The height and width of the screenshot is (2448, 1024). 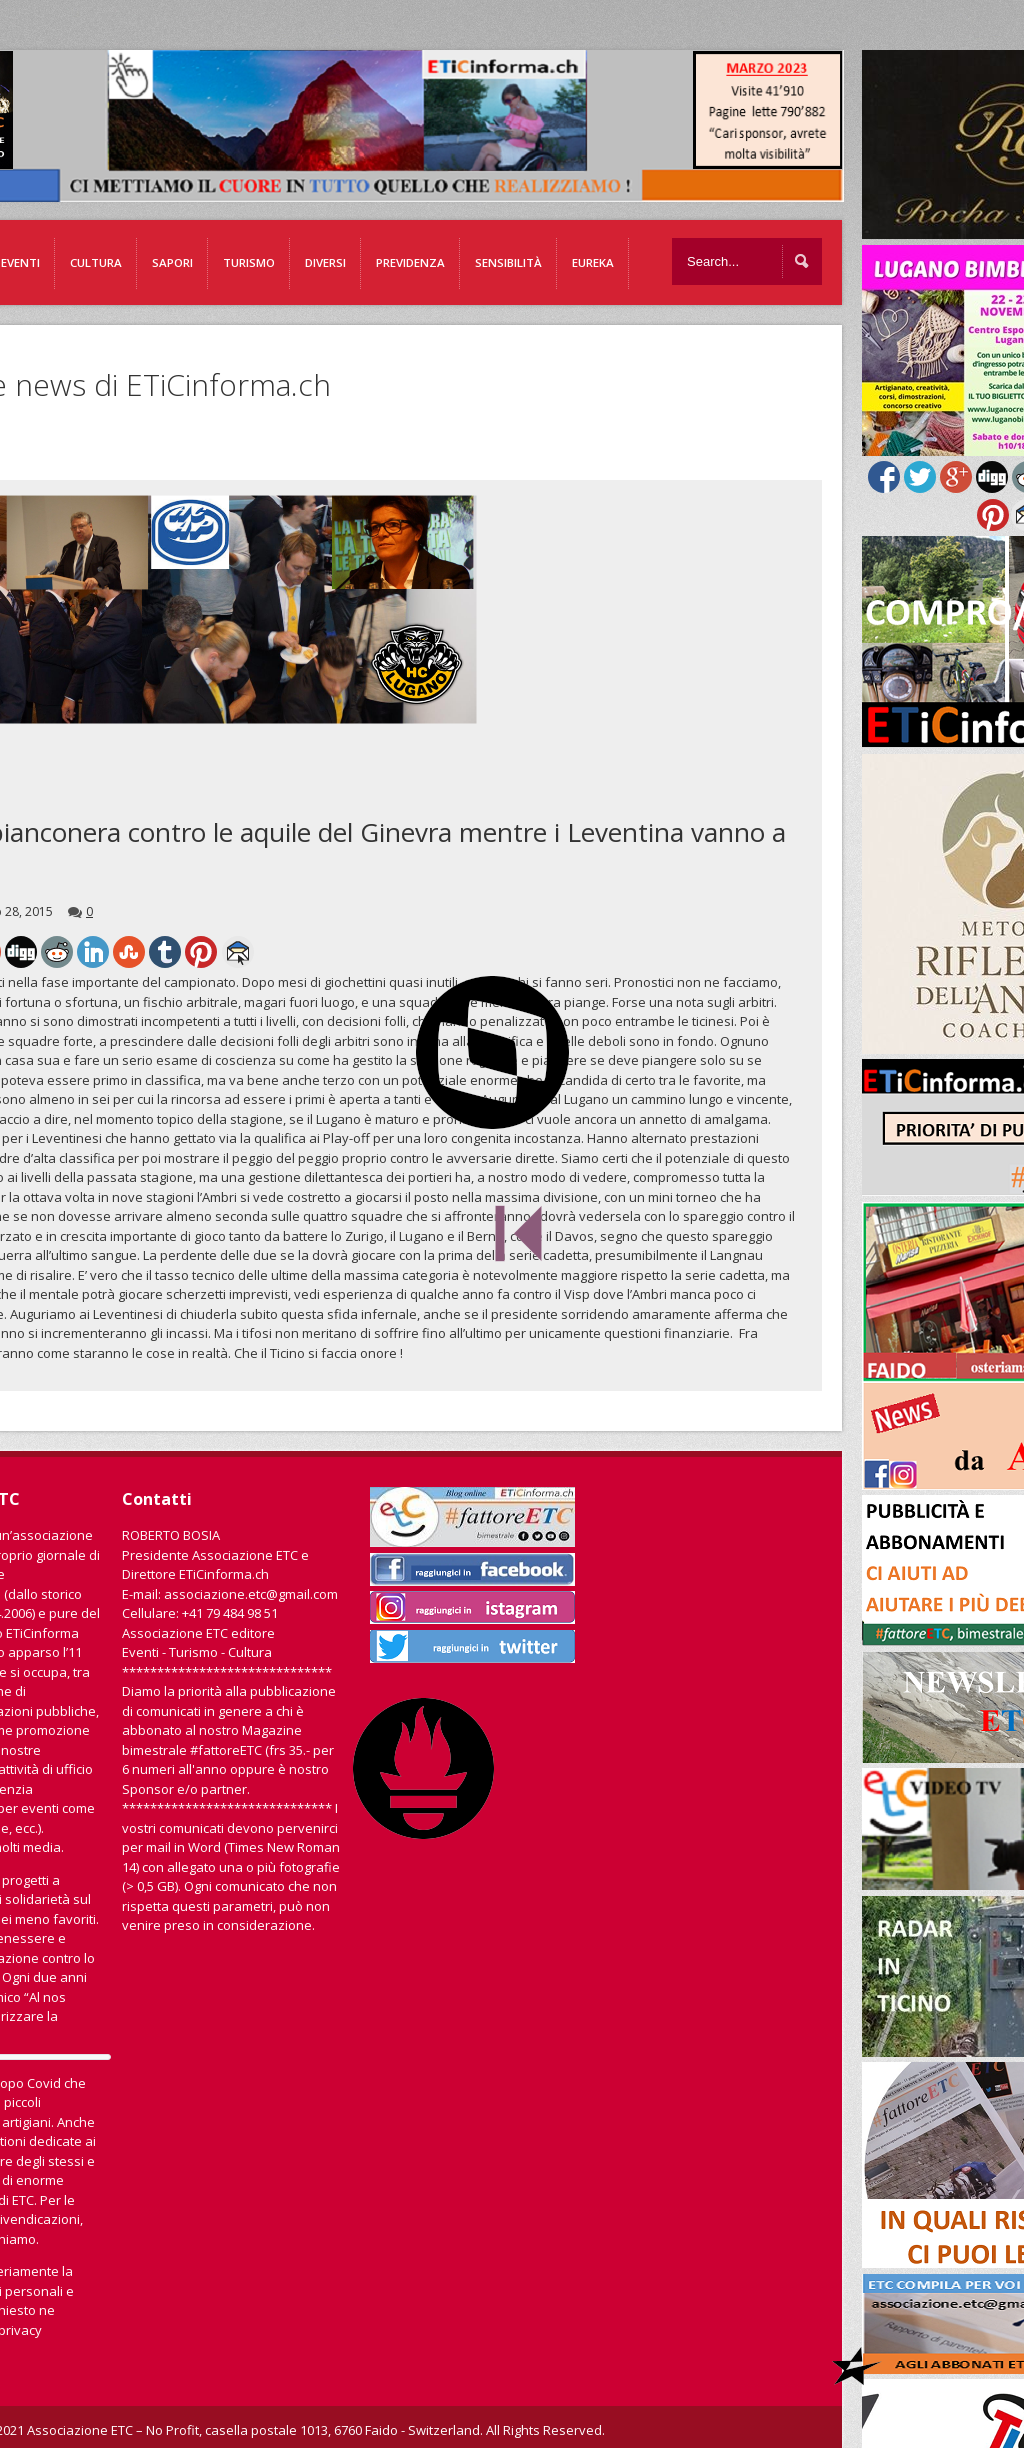 I want to click on visit the ESEA gaming platform, so click(x=857, y=2366).